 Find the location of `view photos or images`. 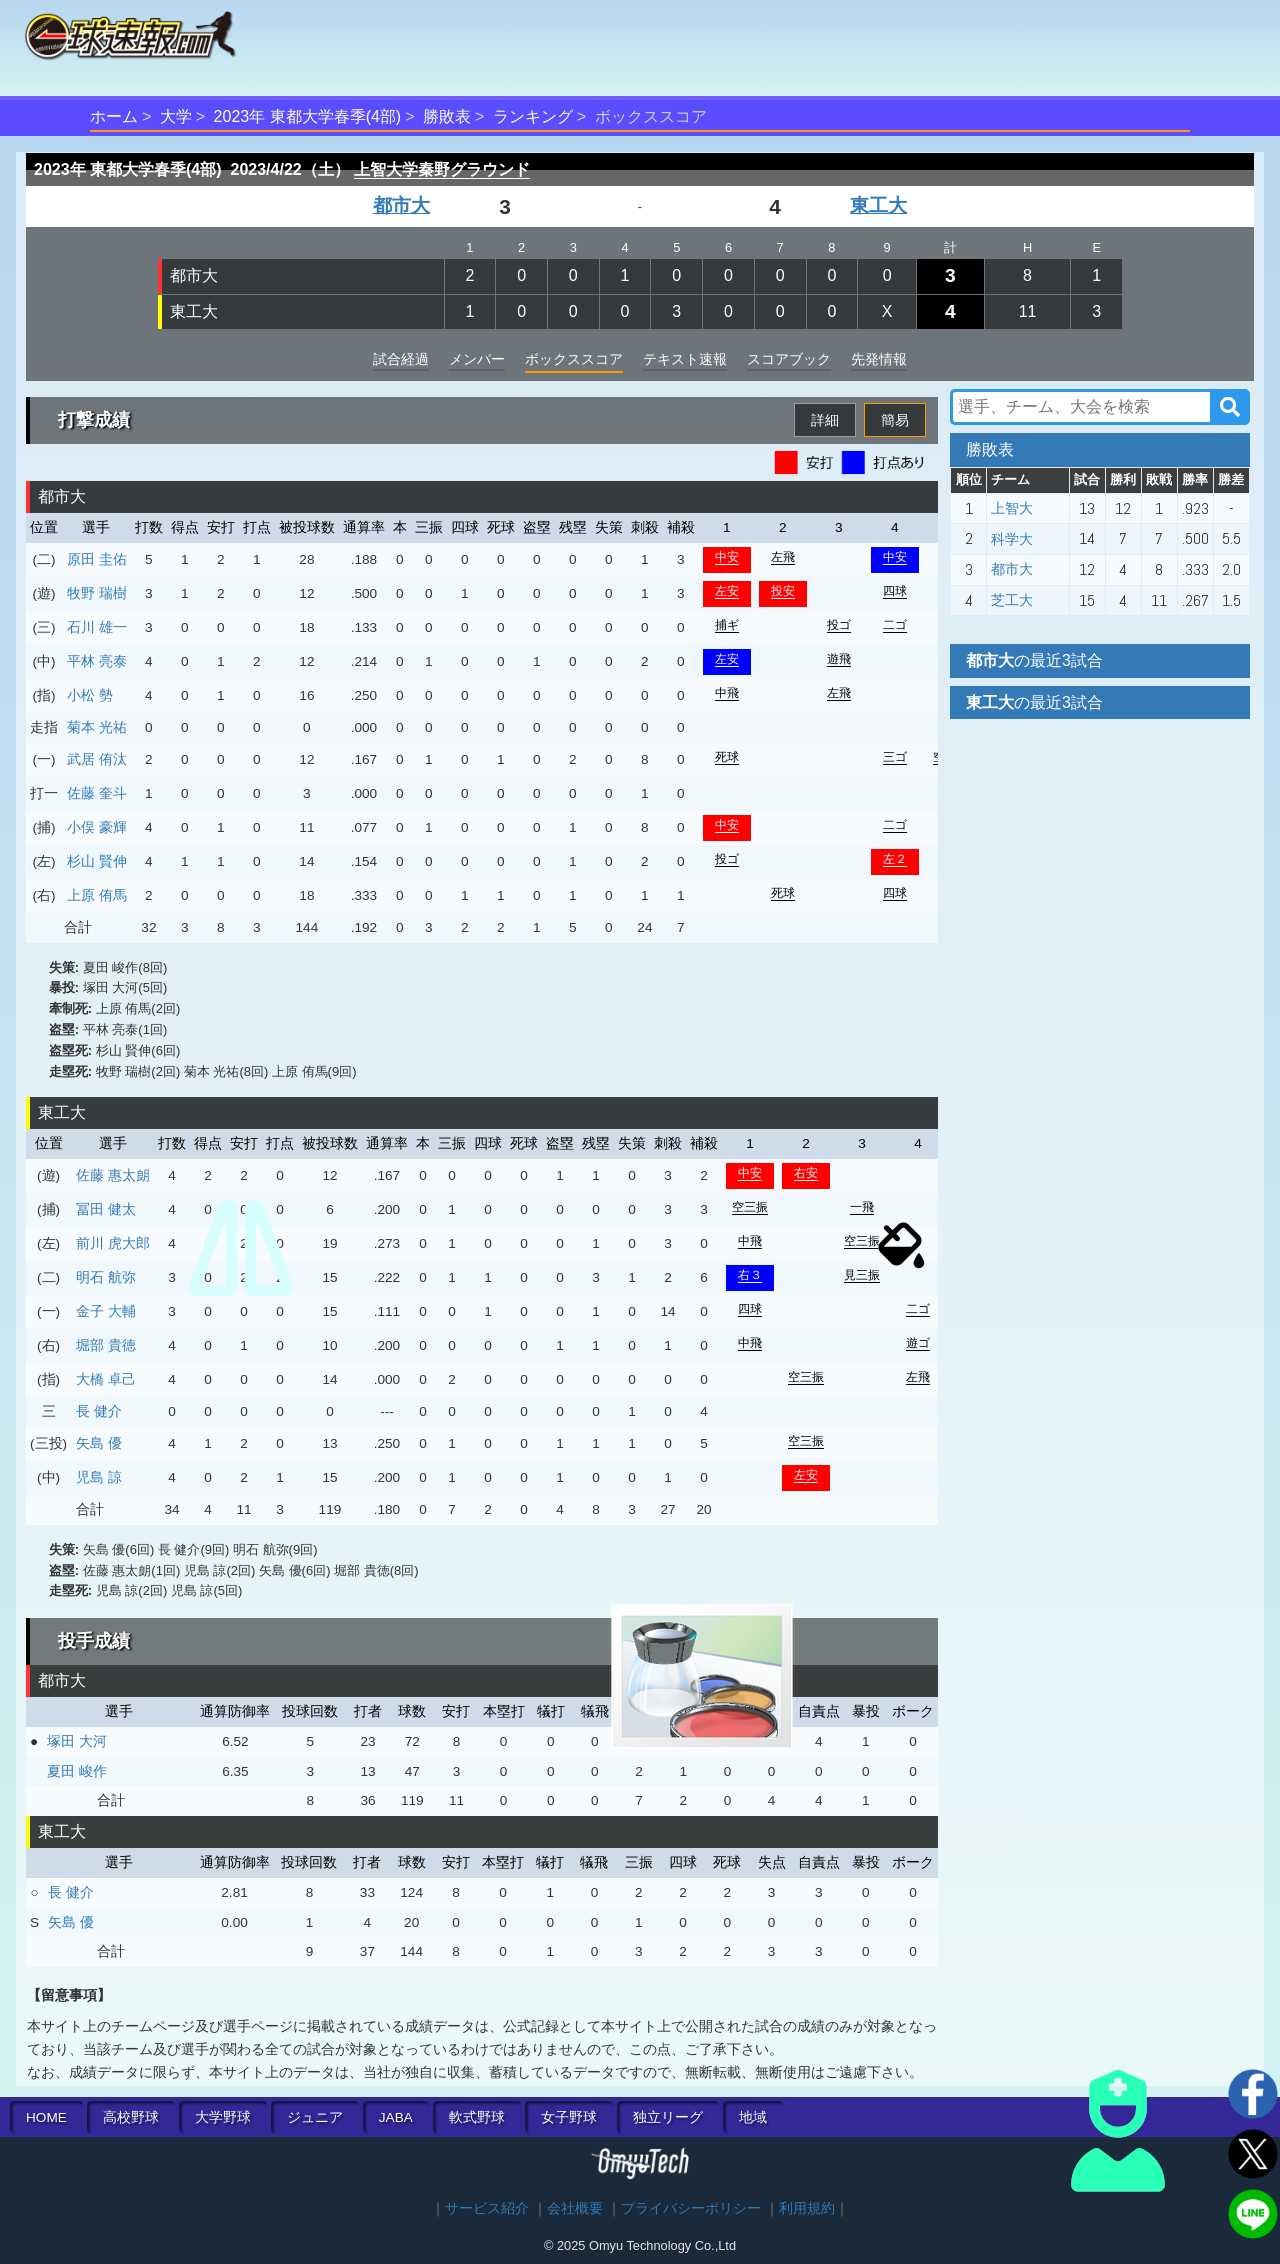

view photos or images is located at coordinates (702, 1658).